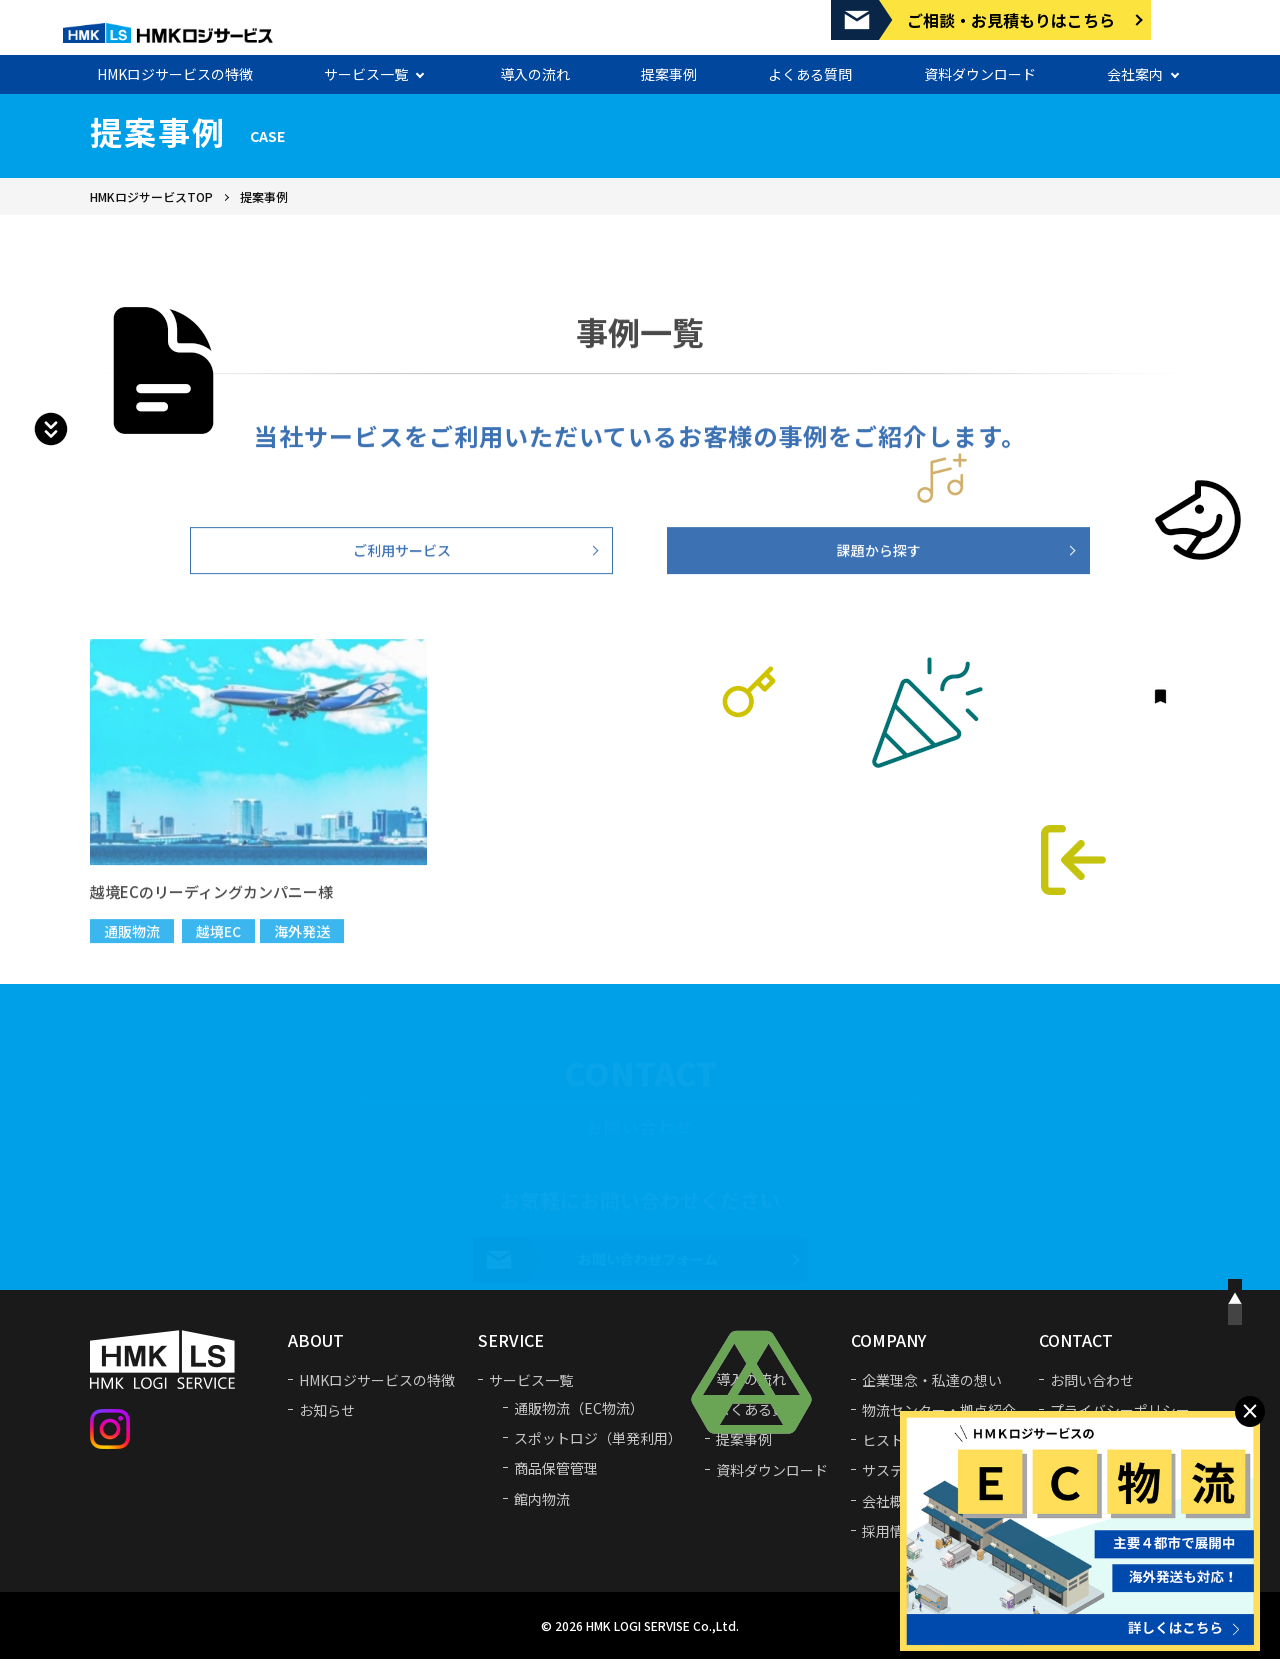 The height and width of the screenshot is (1671, 1280). Describe the element at coordinates (163, 370) in the screenshot. I see `view document details` at that location.